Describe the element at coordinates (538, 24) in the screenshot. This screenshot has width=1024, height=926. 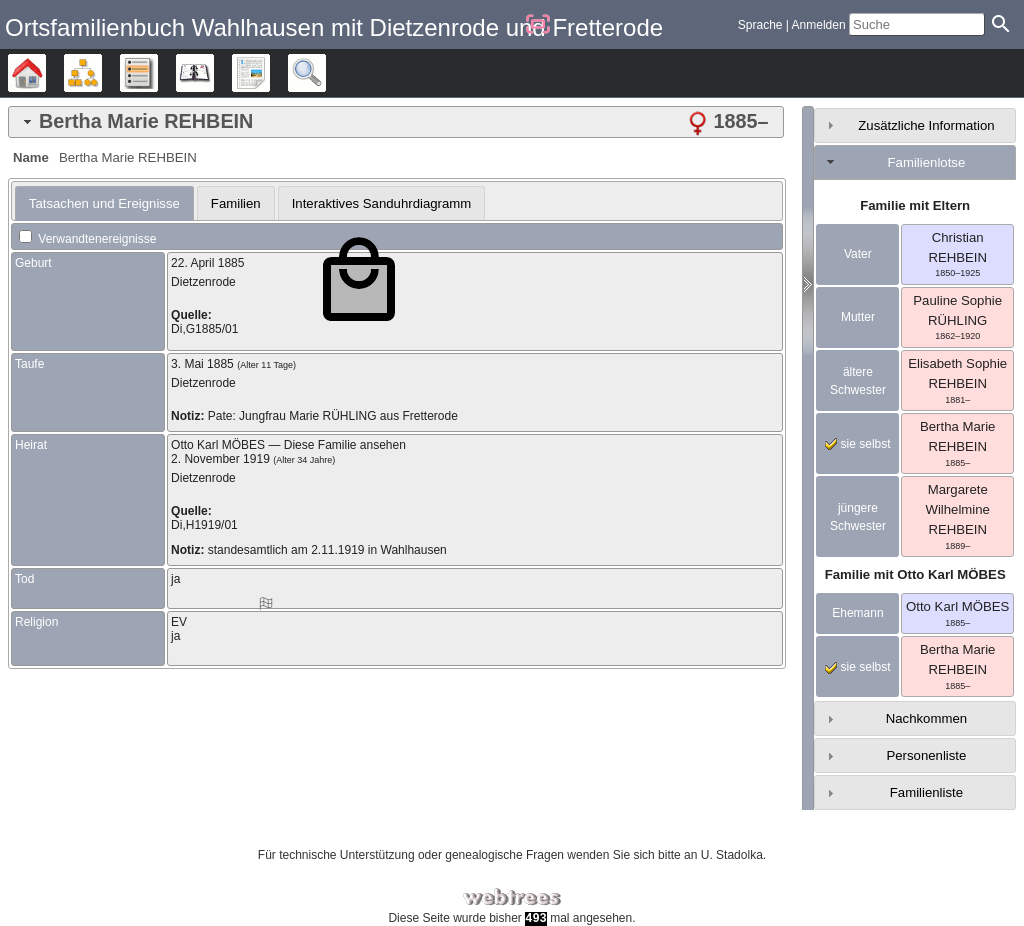
I see `scan a photo or document using the camera` at that location.